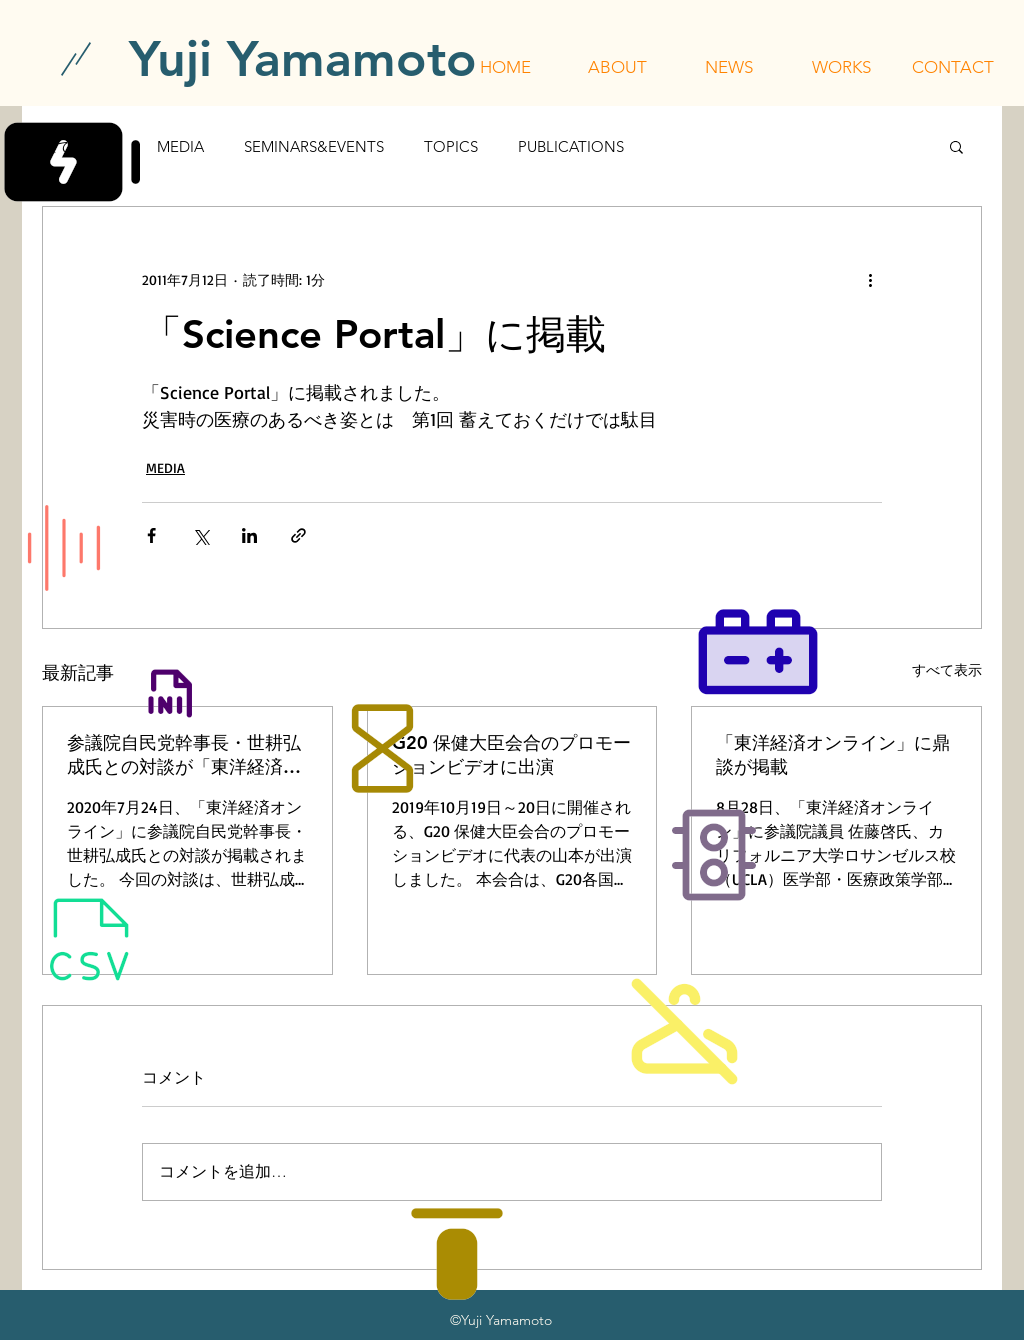 The width and height of the screenshot is (1024, 1340). Describe the element at coordinates (684, 1031) in the screenshot. I see `wardrobe or closet feature disabled` at that location.